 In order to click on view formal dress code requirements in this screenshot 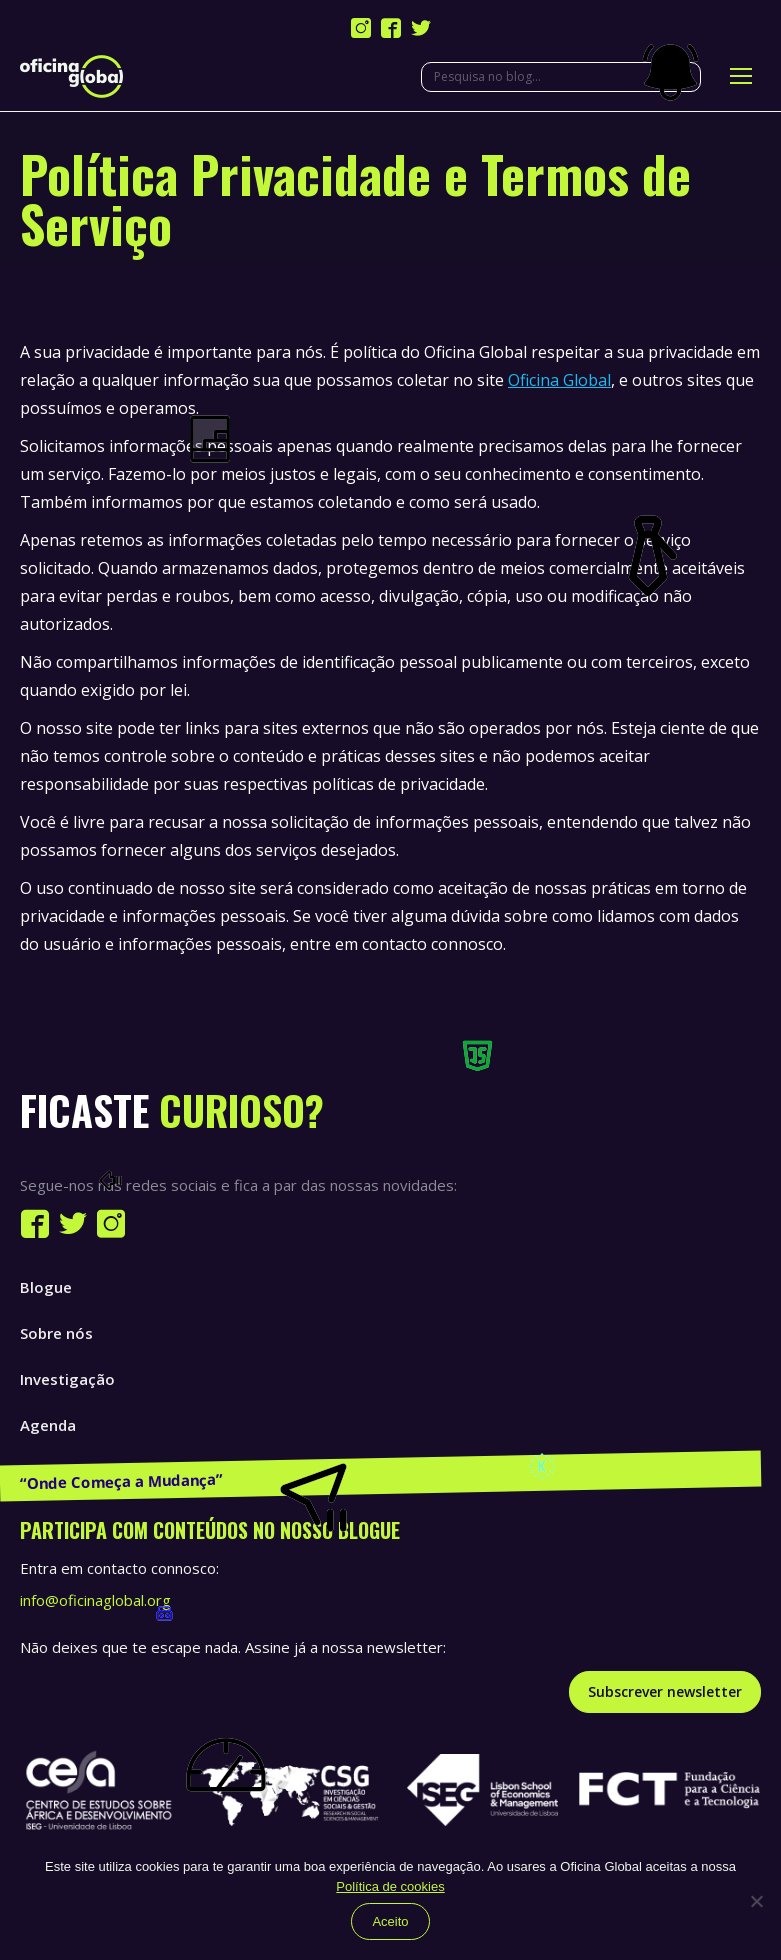, I will do `click(648, 554)`.